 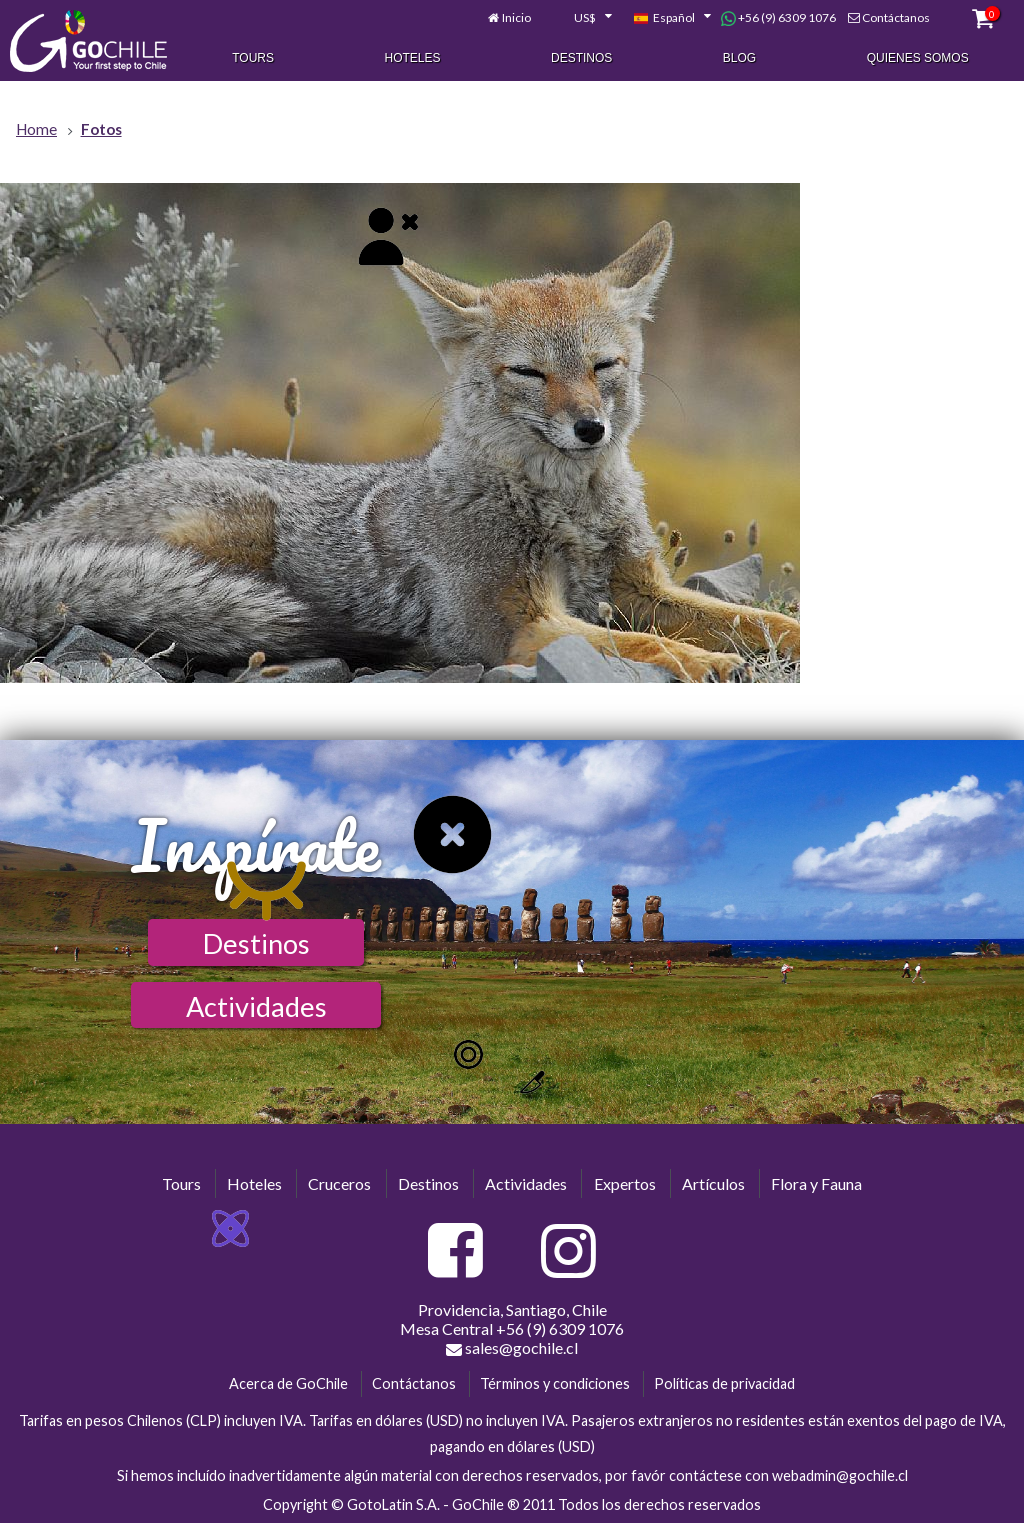 What do you see at coordinates (452, 834) in the screenshot?
I see `close or dismiss a dialog` at bounding box center [452, 834].